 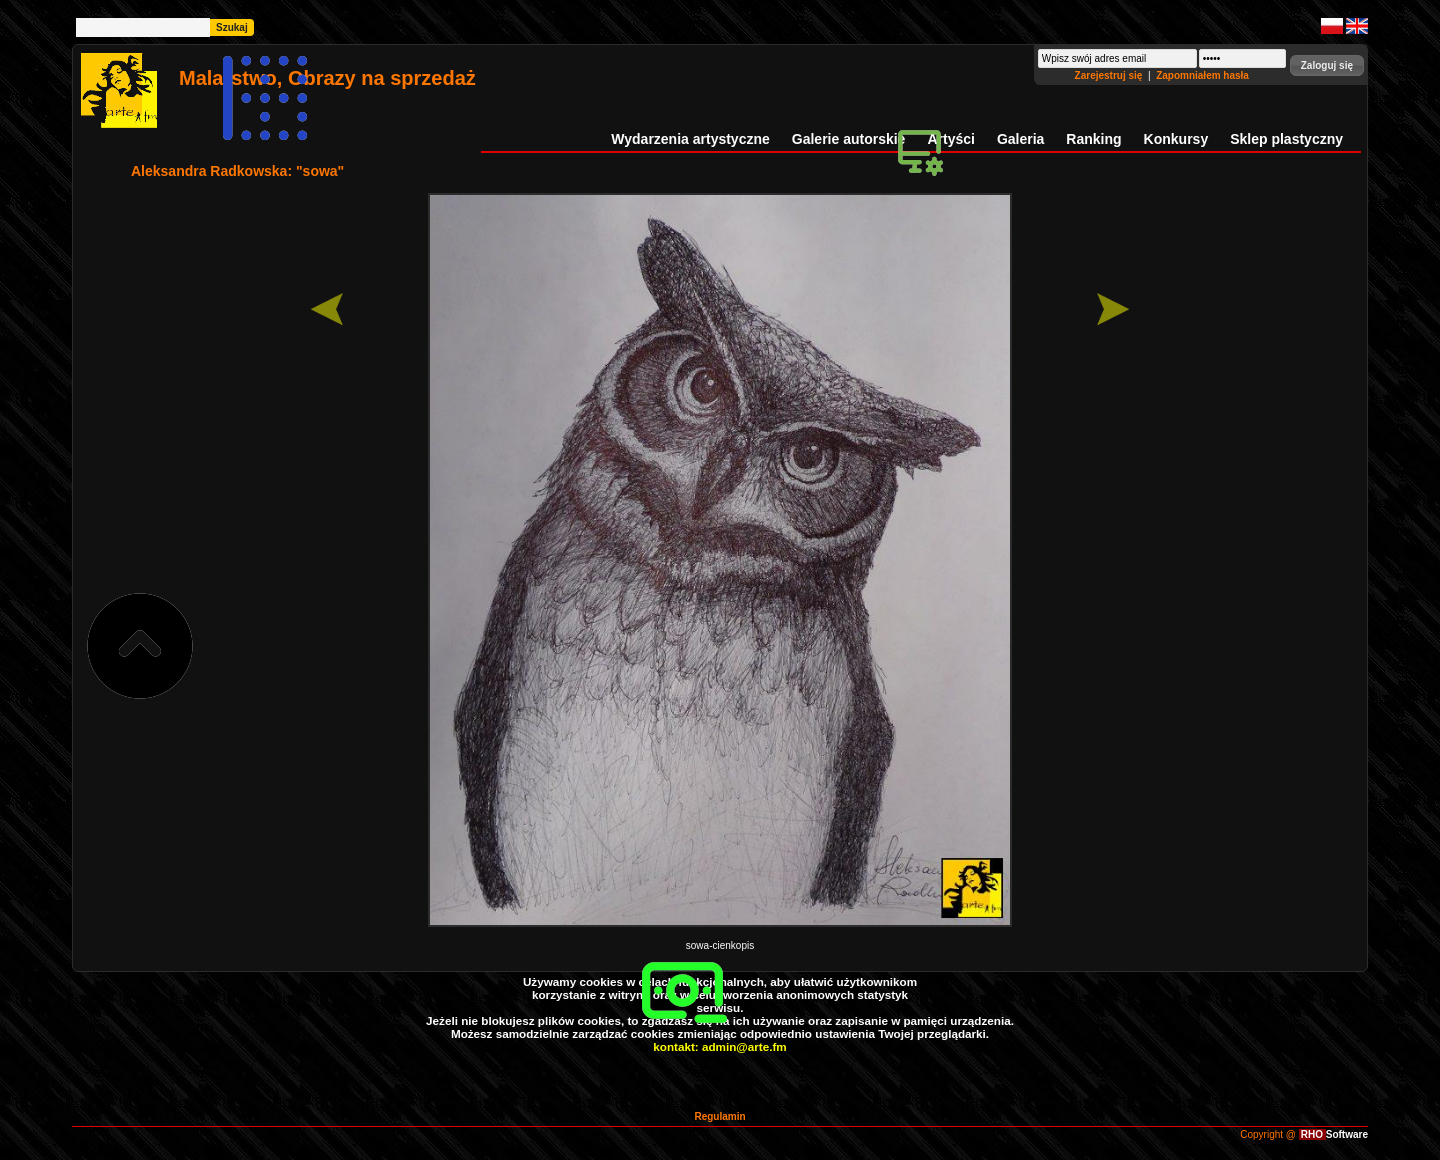 I want to click on access desktop display settings, so click(x=919, y=151).